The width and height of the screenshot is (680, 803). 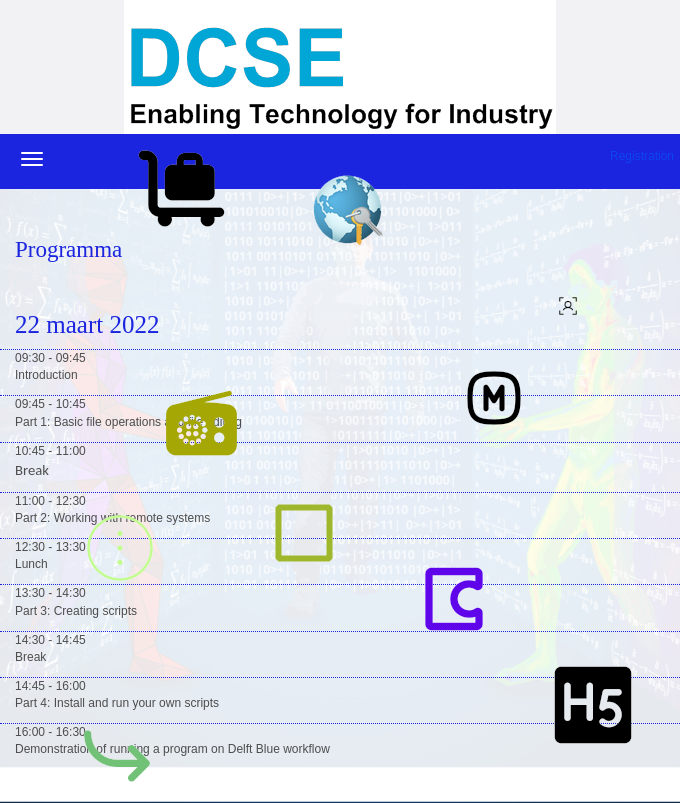 I want to click on format text as heading level 5, so click(x=593, y=705).